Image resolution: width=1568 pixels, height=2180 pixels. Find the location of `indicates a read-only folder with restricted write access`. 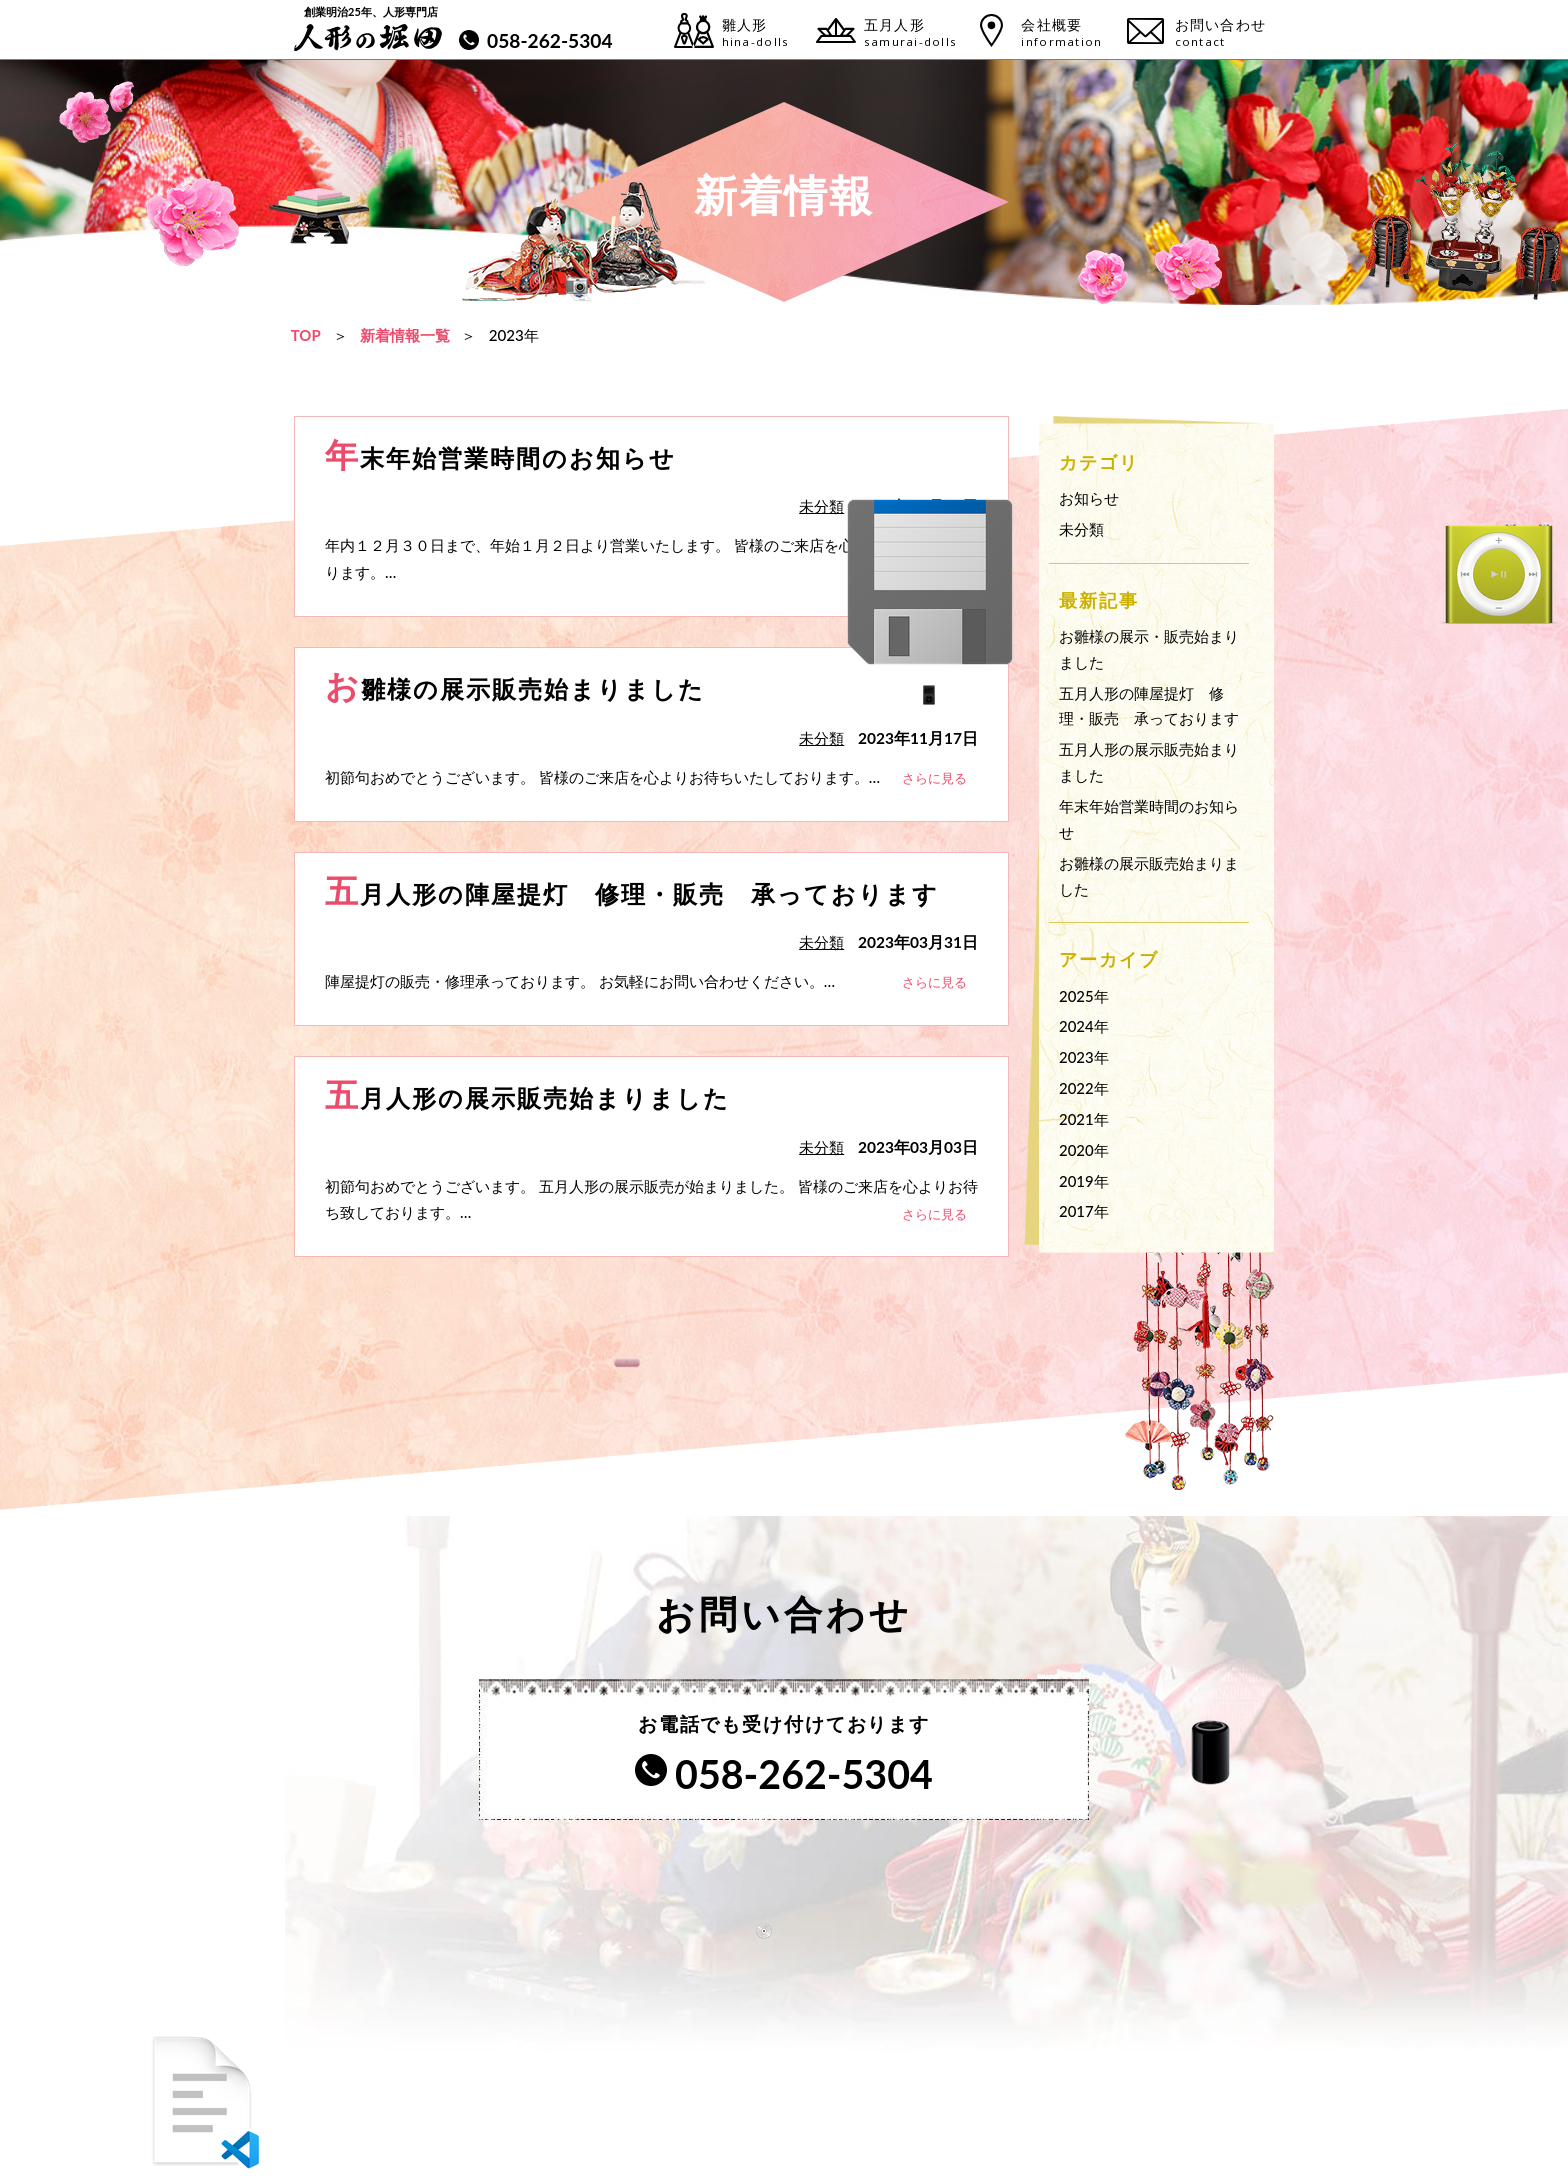

indicates a read-only folder with restricted write access is located at coordinates (167, 221).